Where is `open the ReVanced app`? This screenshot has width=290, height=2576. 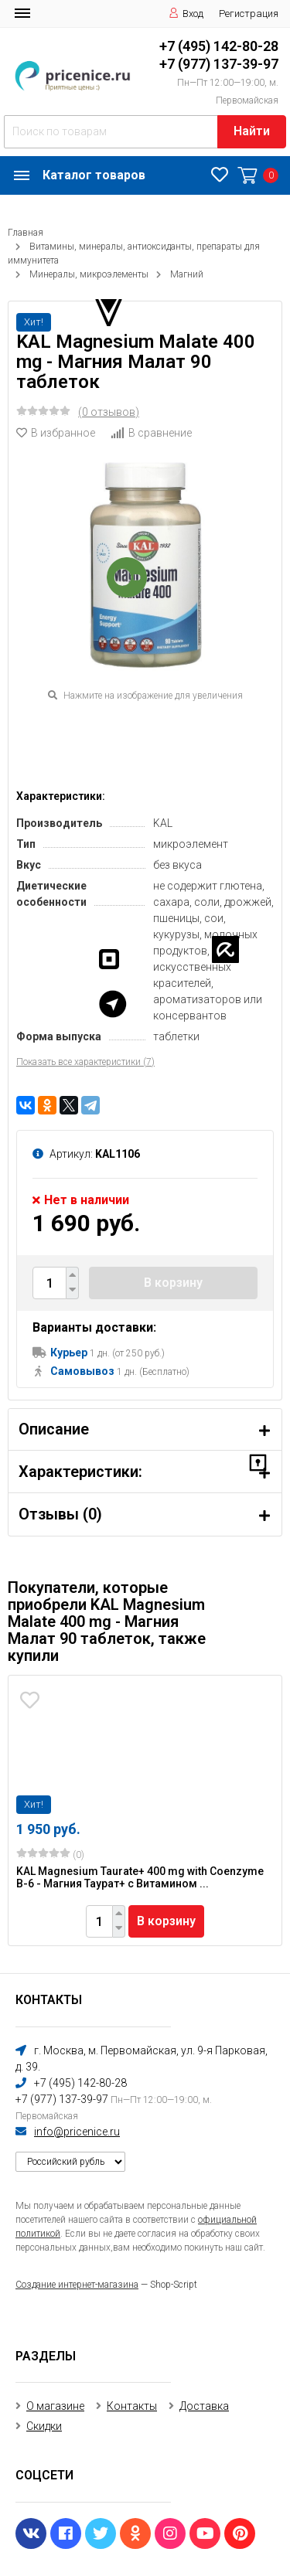 open the ReVanced app is located at coordinates (108, 312).